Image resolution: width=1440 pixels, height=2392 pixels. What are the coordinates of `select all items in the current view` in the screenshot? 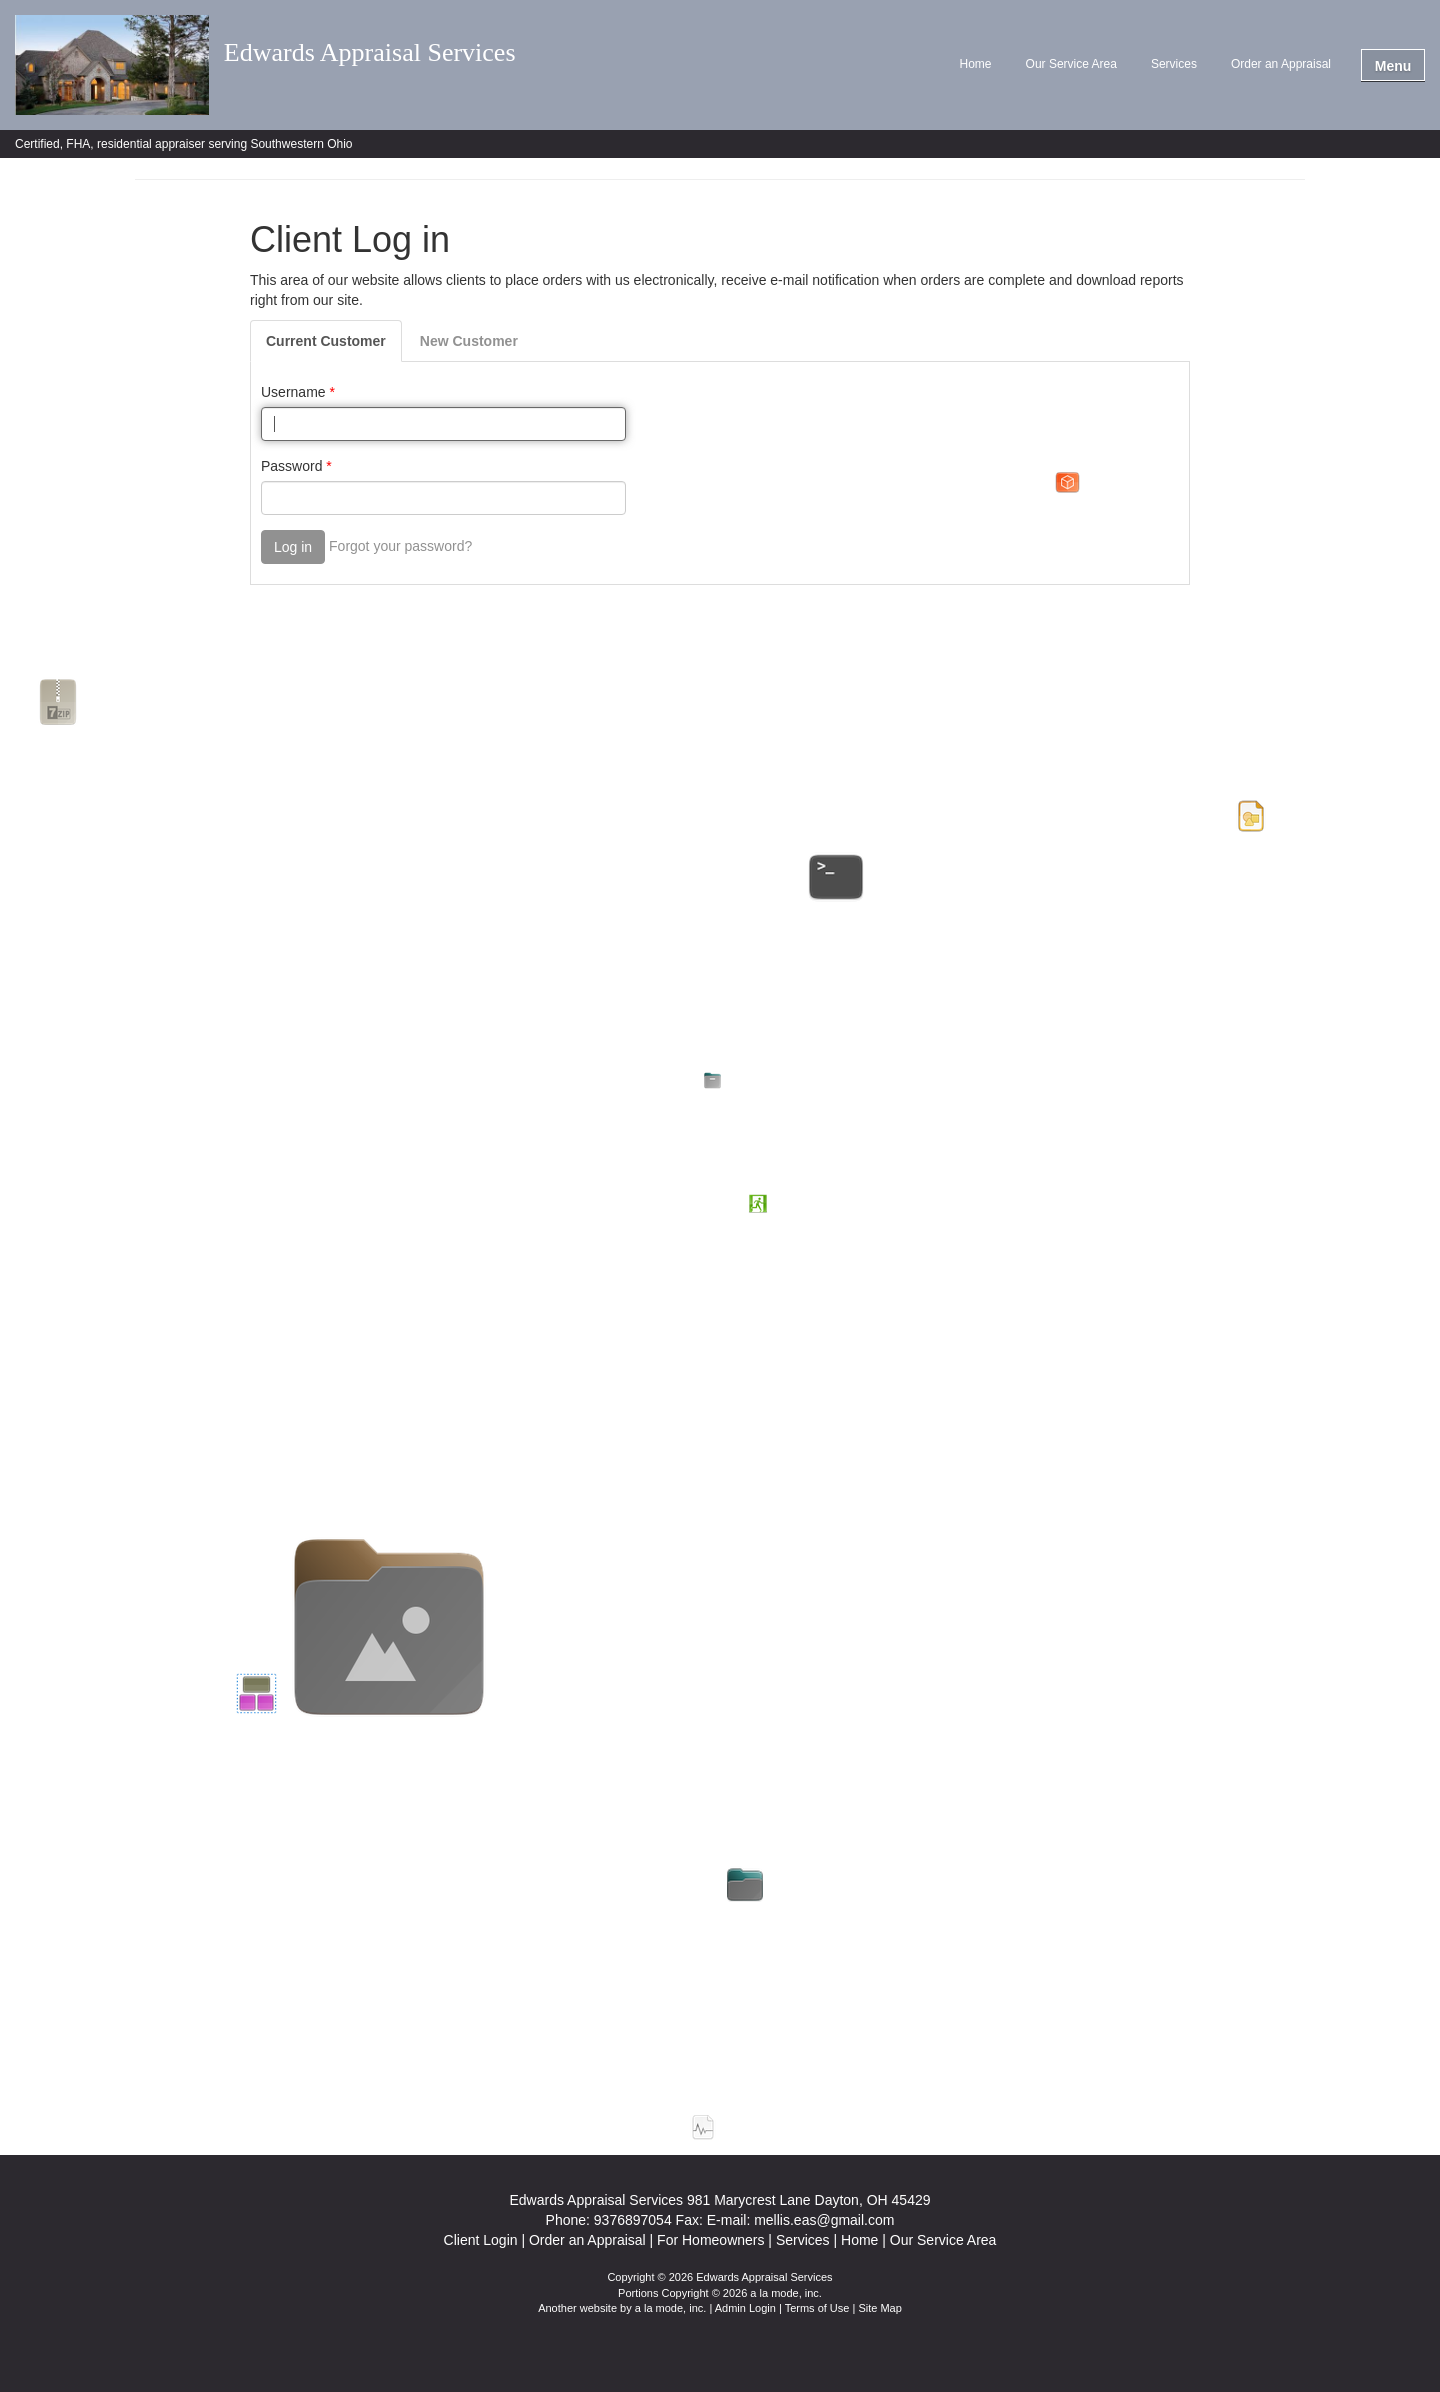 It's located at (256, 1693).